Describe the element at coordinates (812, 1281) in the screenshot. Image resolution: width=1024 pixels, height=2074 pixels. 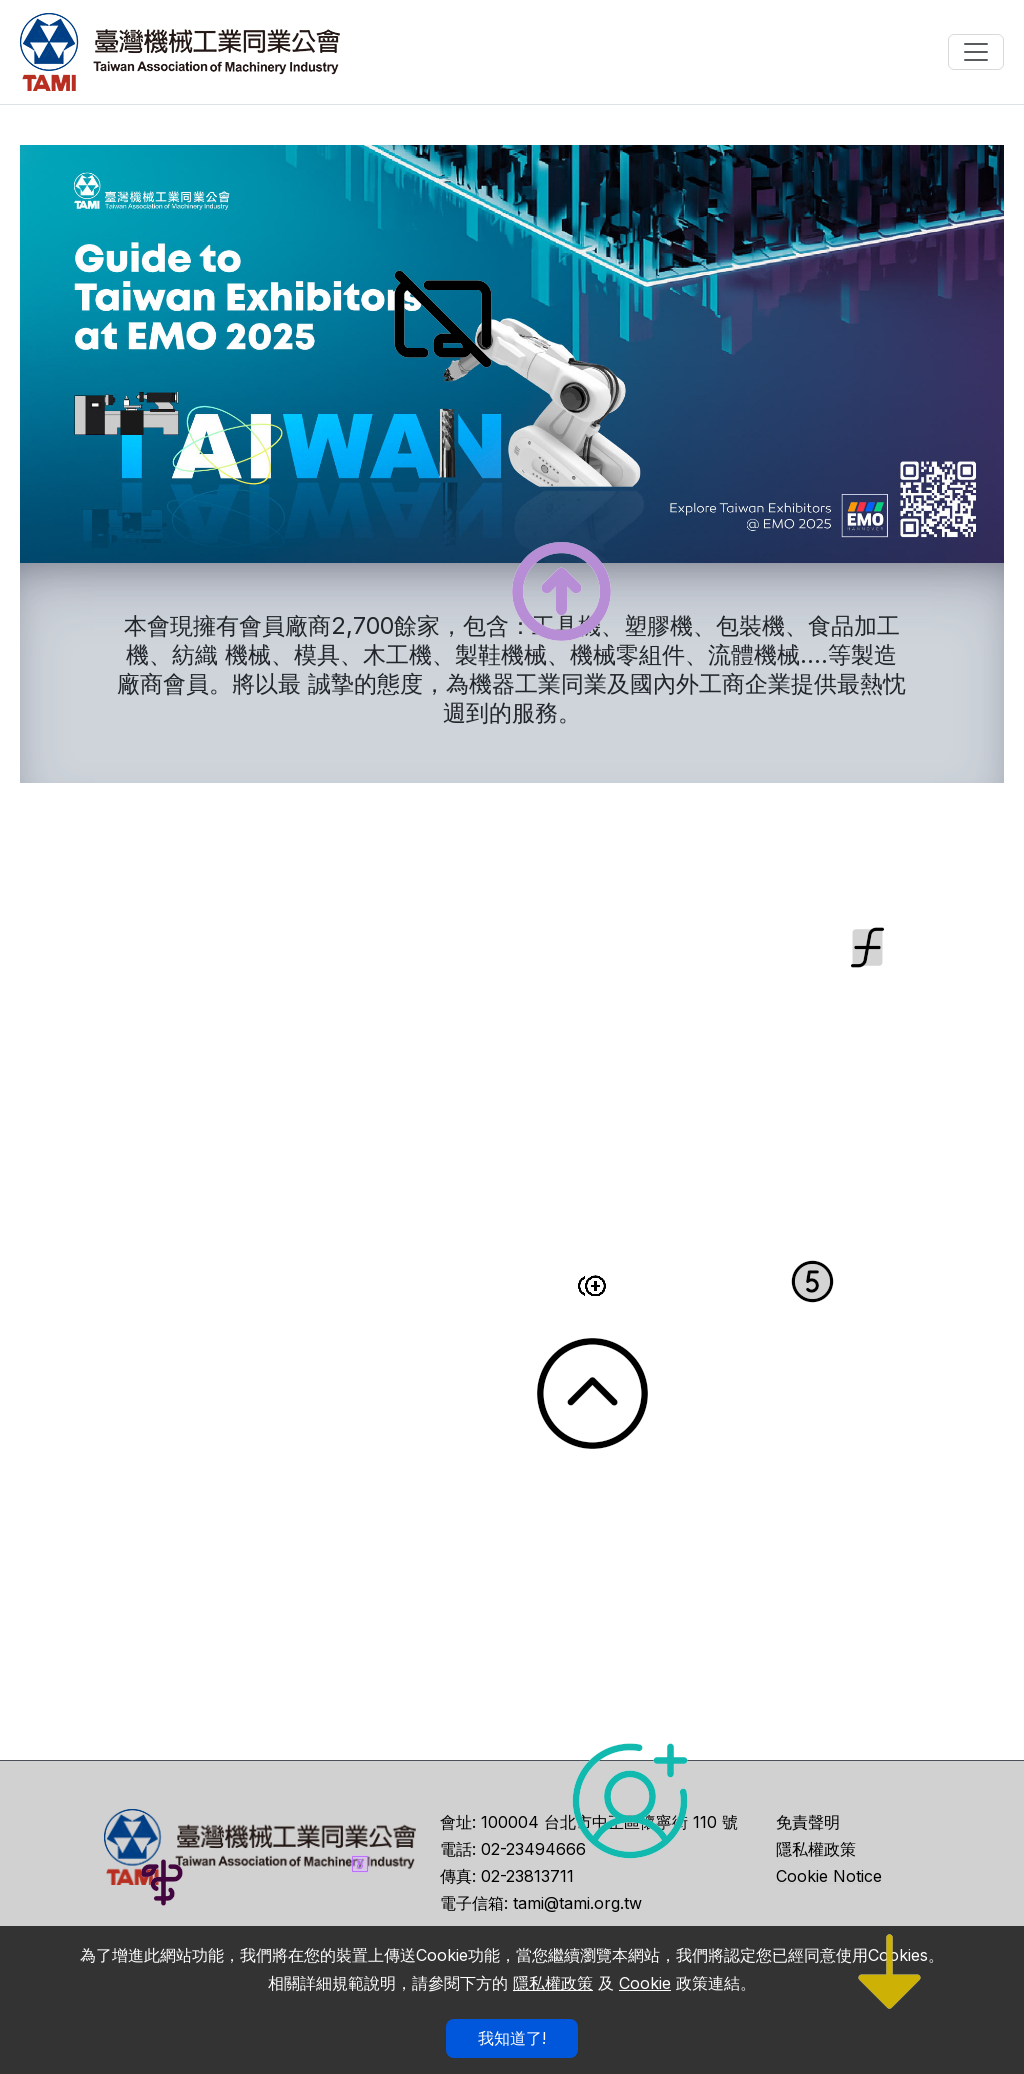
I see `indicates step five in a multi-step process` at that location.